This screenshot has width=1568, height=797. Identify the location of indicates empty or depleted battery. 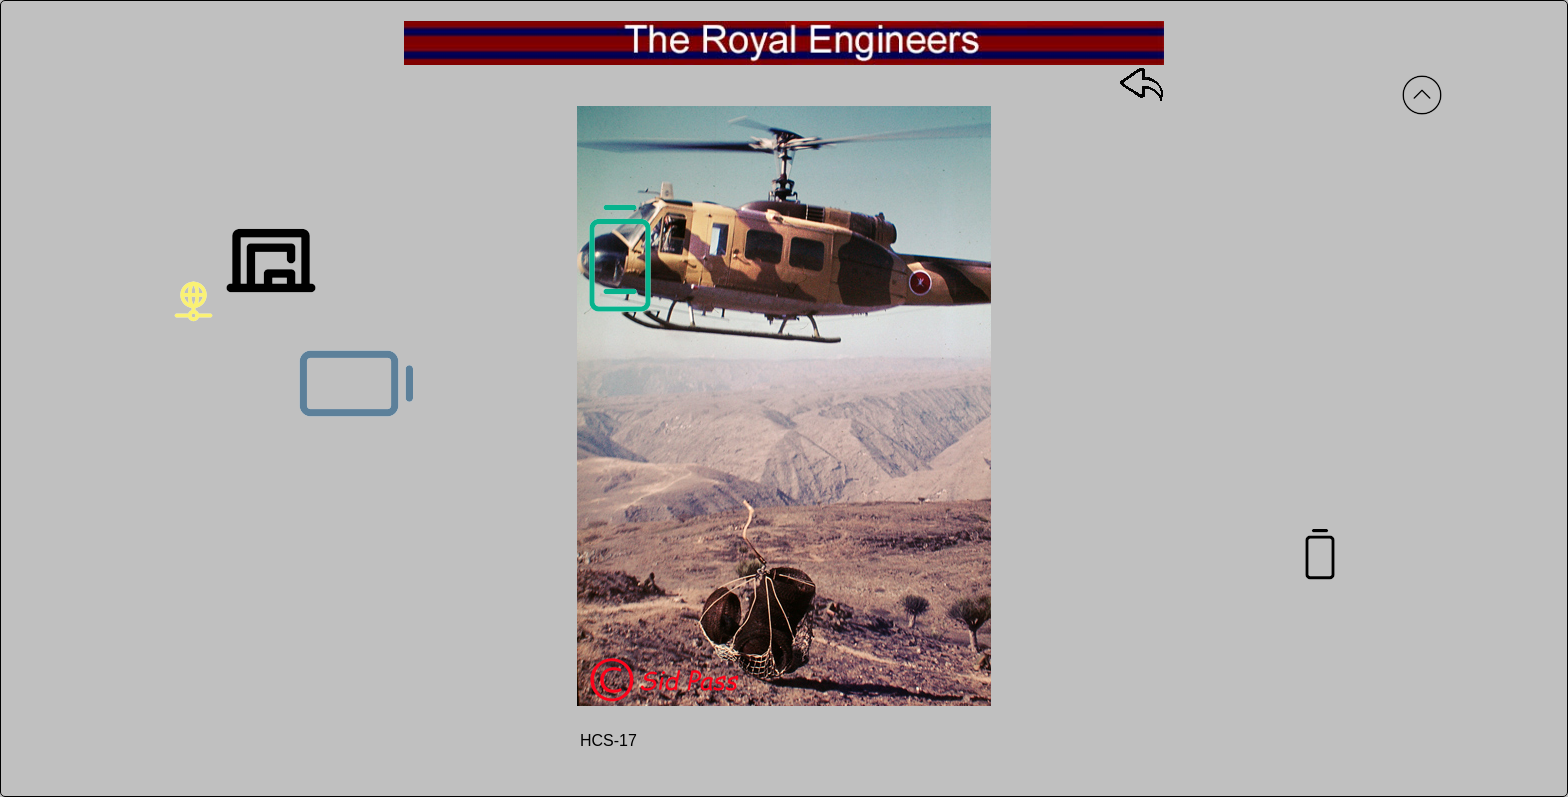
(1320, 555).